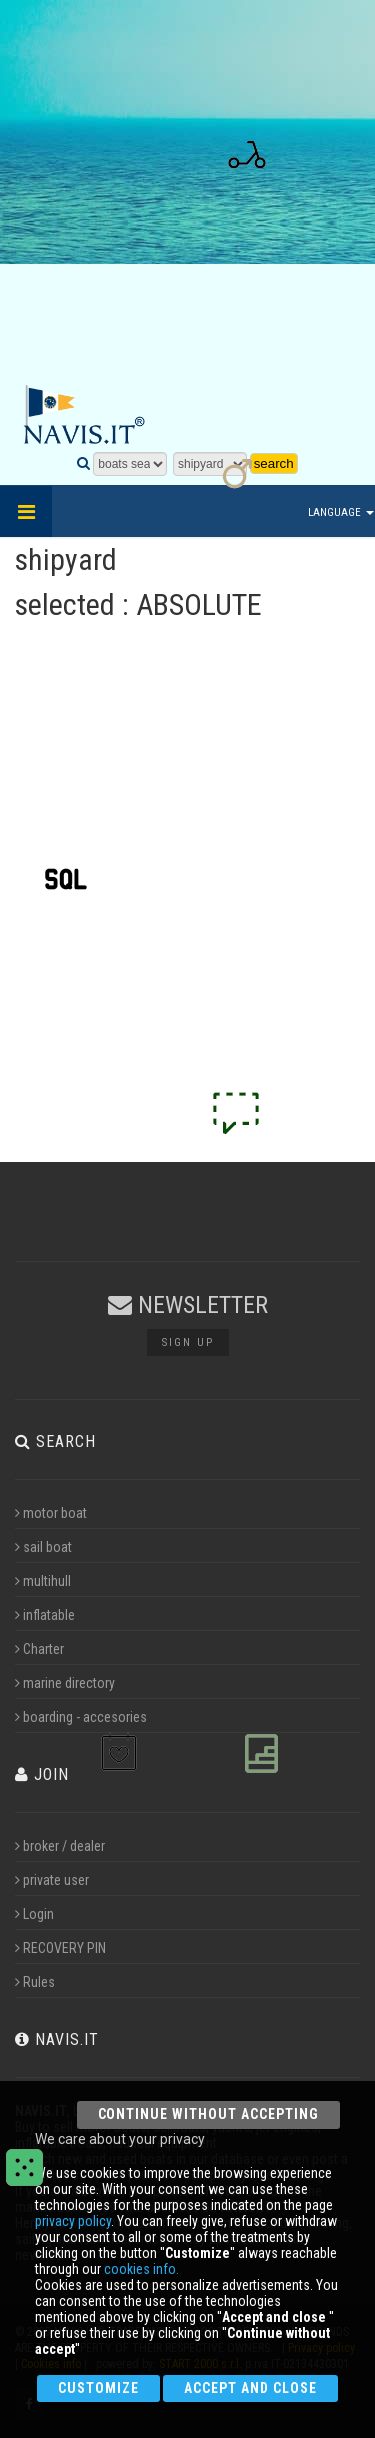  What do you see at coordinates (24, 2167) in the screenshot?
I see `roll dice or randomize selection` at bounding box center [24, 2167].